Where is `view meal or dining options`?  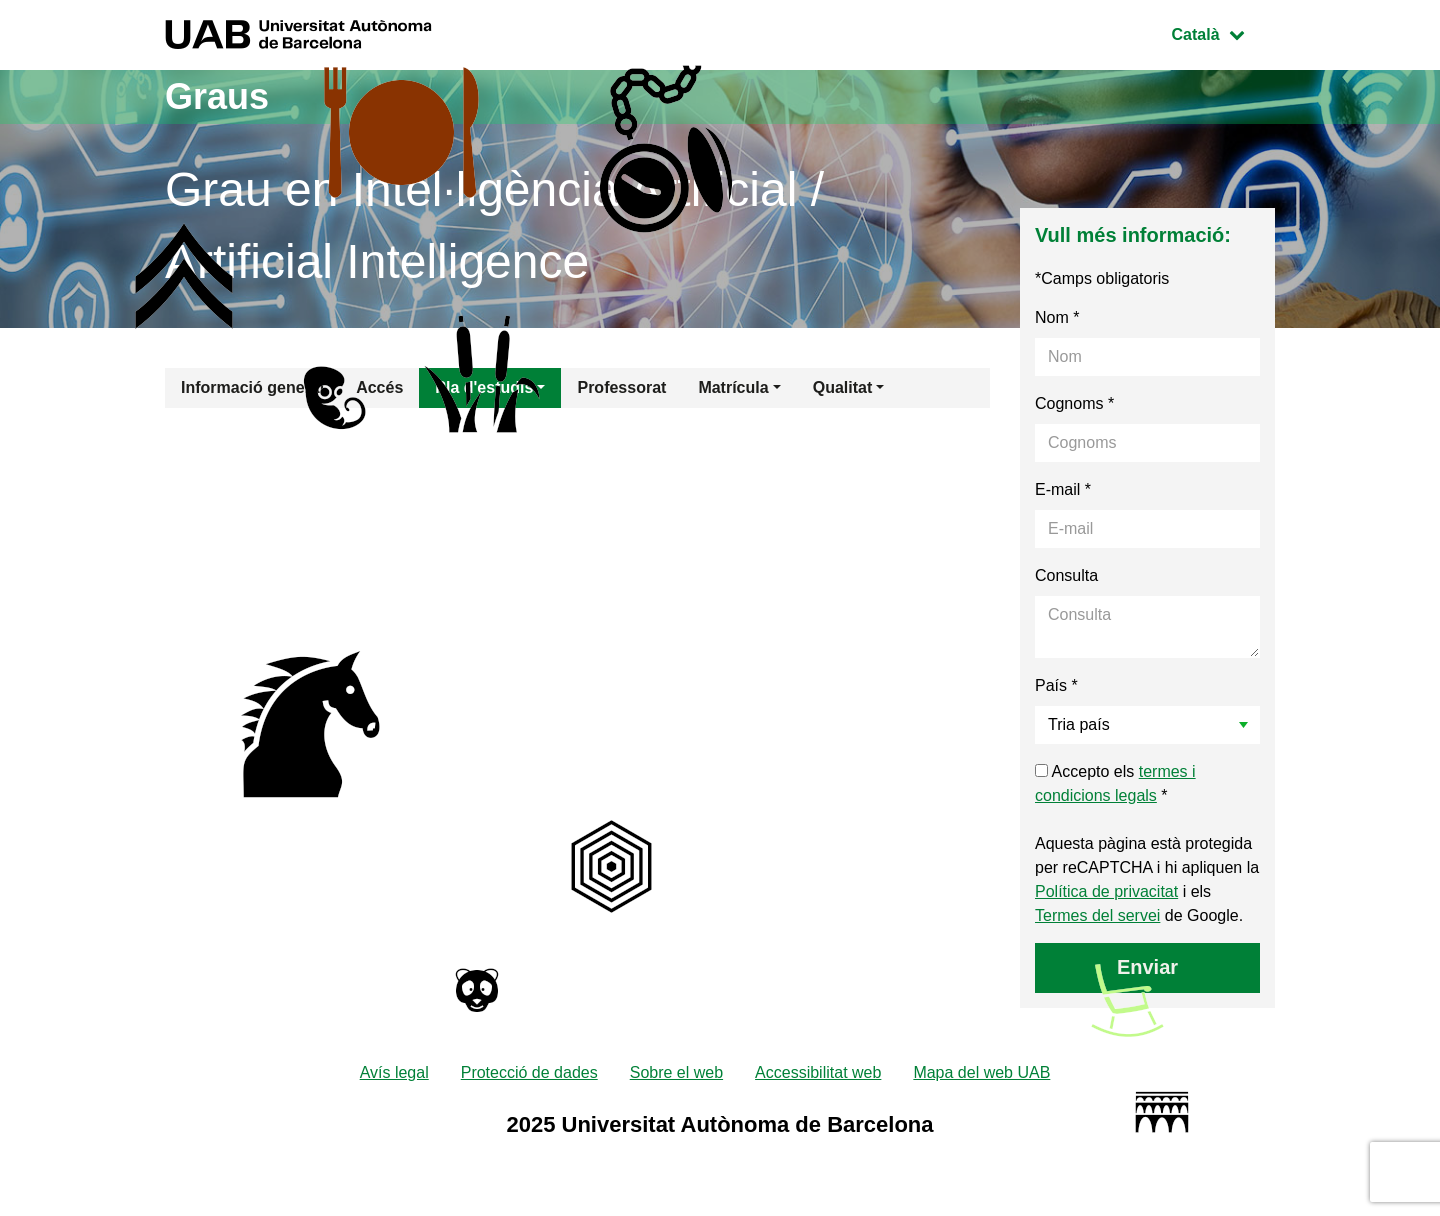
view meal or dining options is located at coordinates (401, 132).